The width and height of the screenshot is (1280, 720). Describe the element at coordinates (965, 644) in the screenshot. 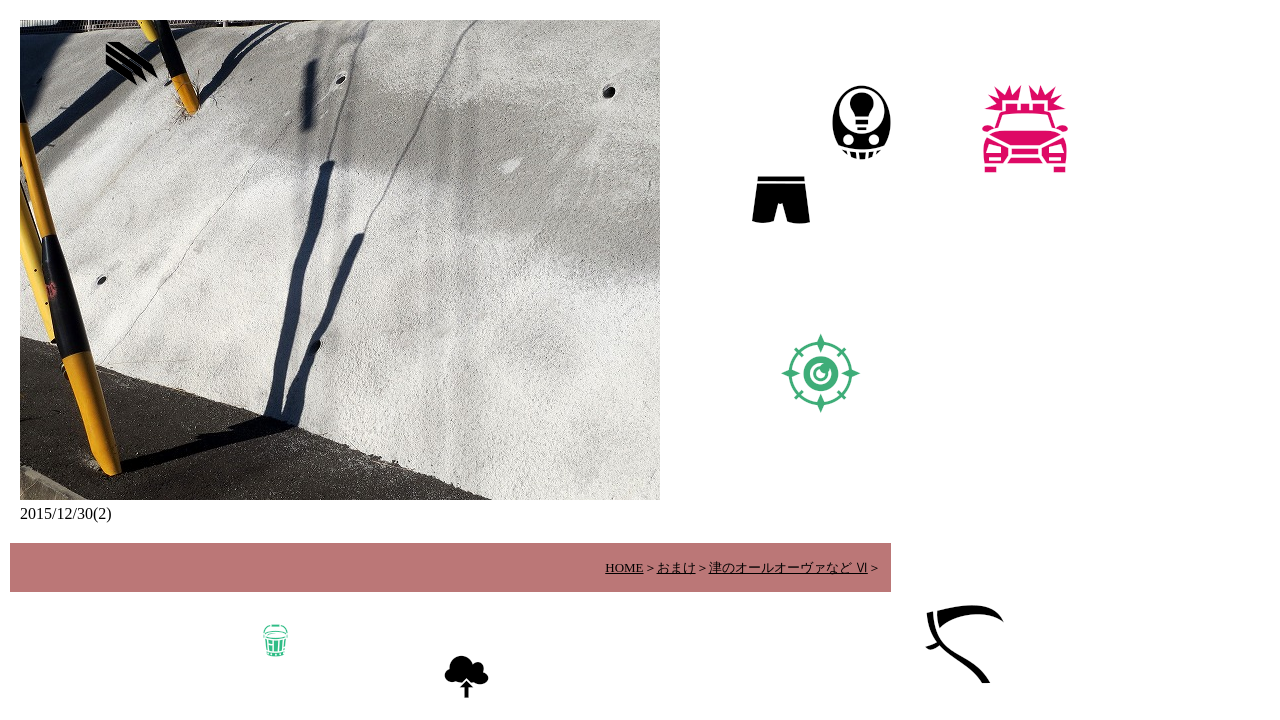

I see `select the scythe weapon or tool` at that location.